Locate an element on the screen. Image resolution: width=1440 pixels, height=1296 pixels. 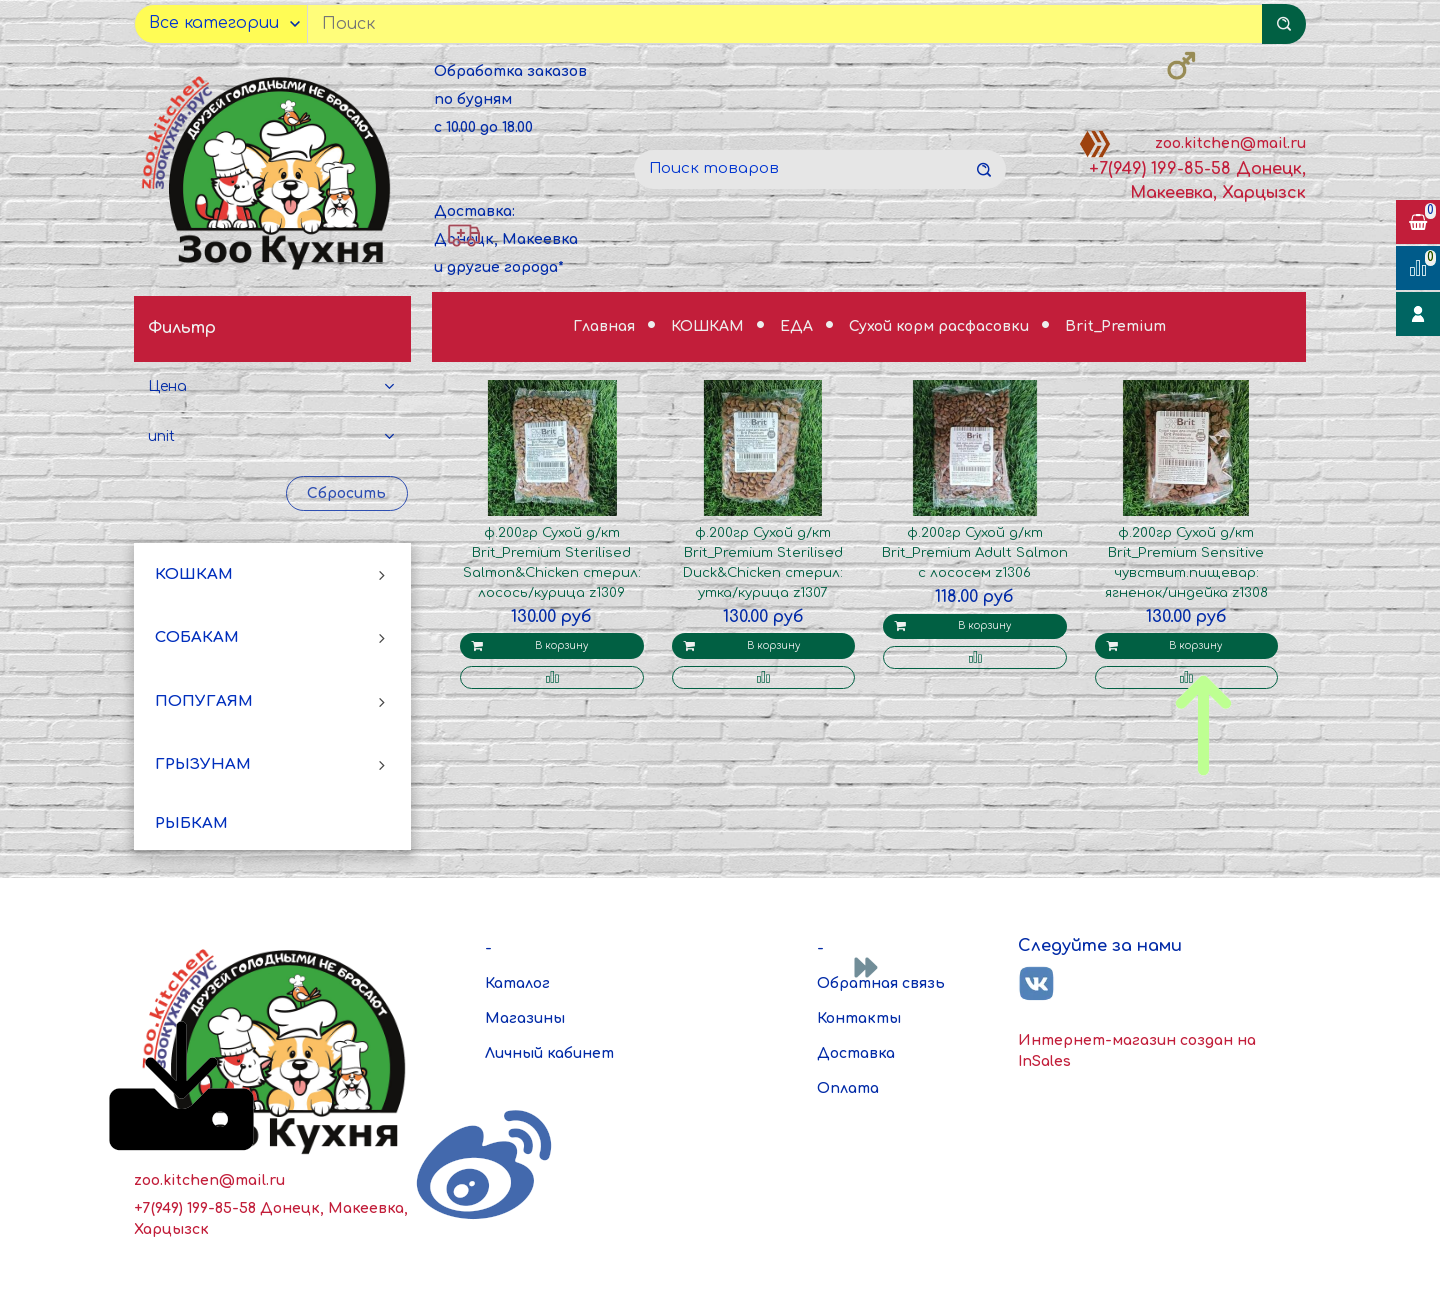
download a file to your device is located at coordinates (181, 1093).